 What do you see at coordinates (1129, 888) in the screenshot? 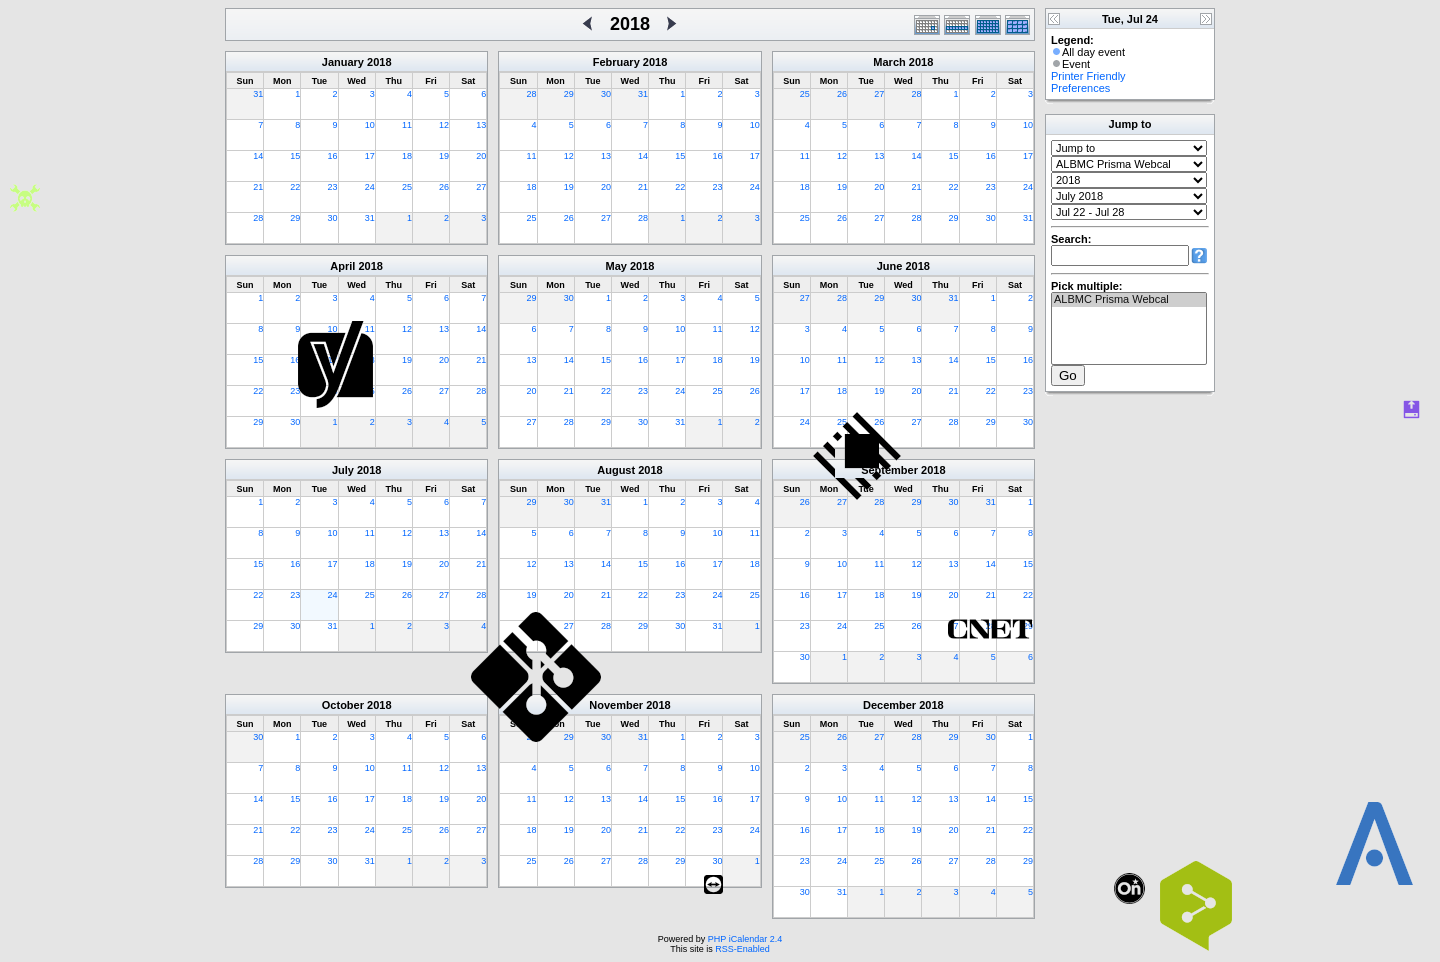
I see `access OnStar connected vehicle services` at bounding box center [1129, 888].